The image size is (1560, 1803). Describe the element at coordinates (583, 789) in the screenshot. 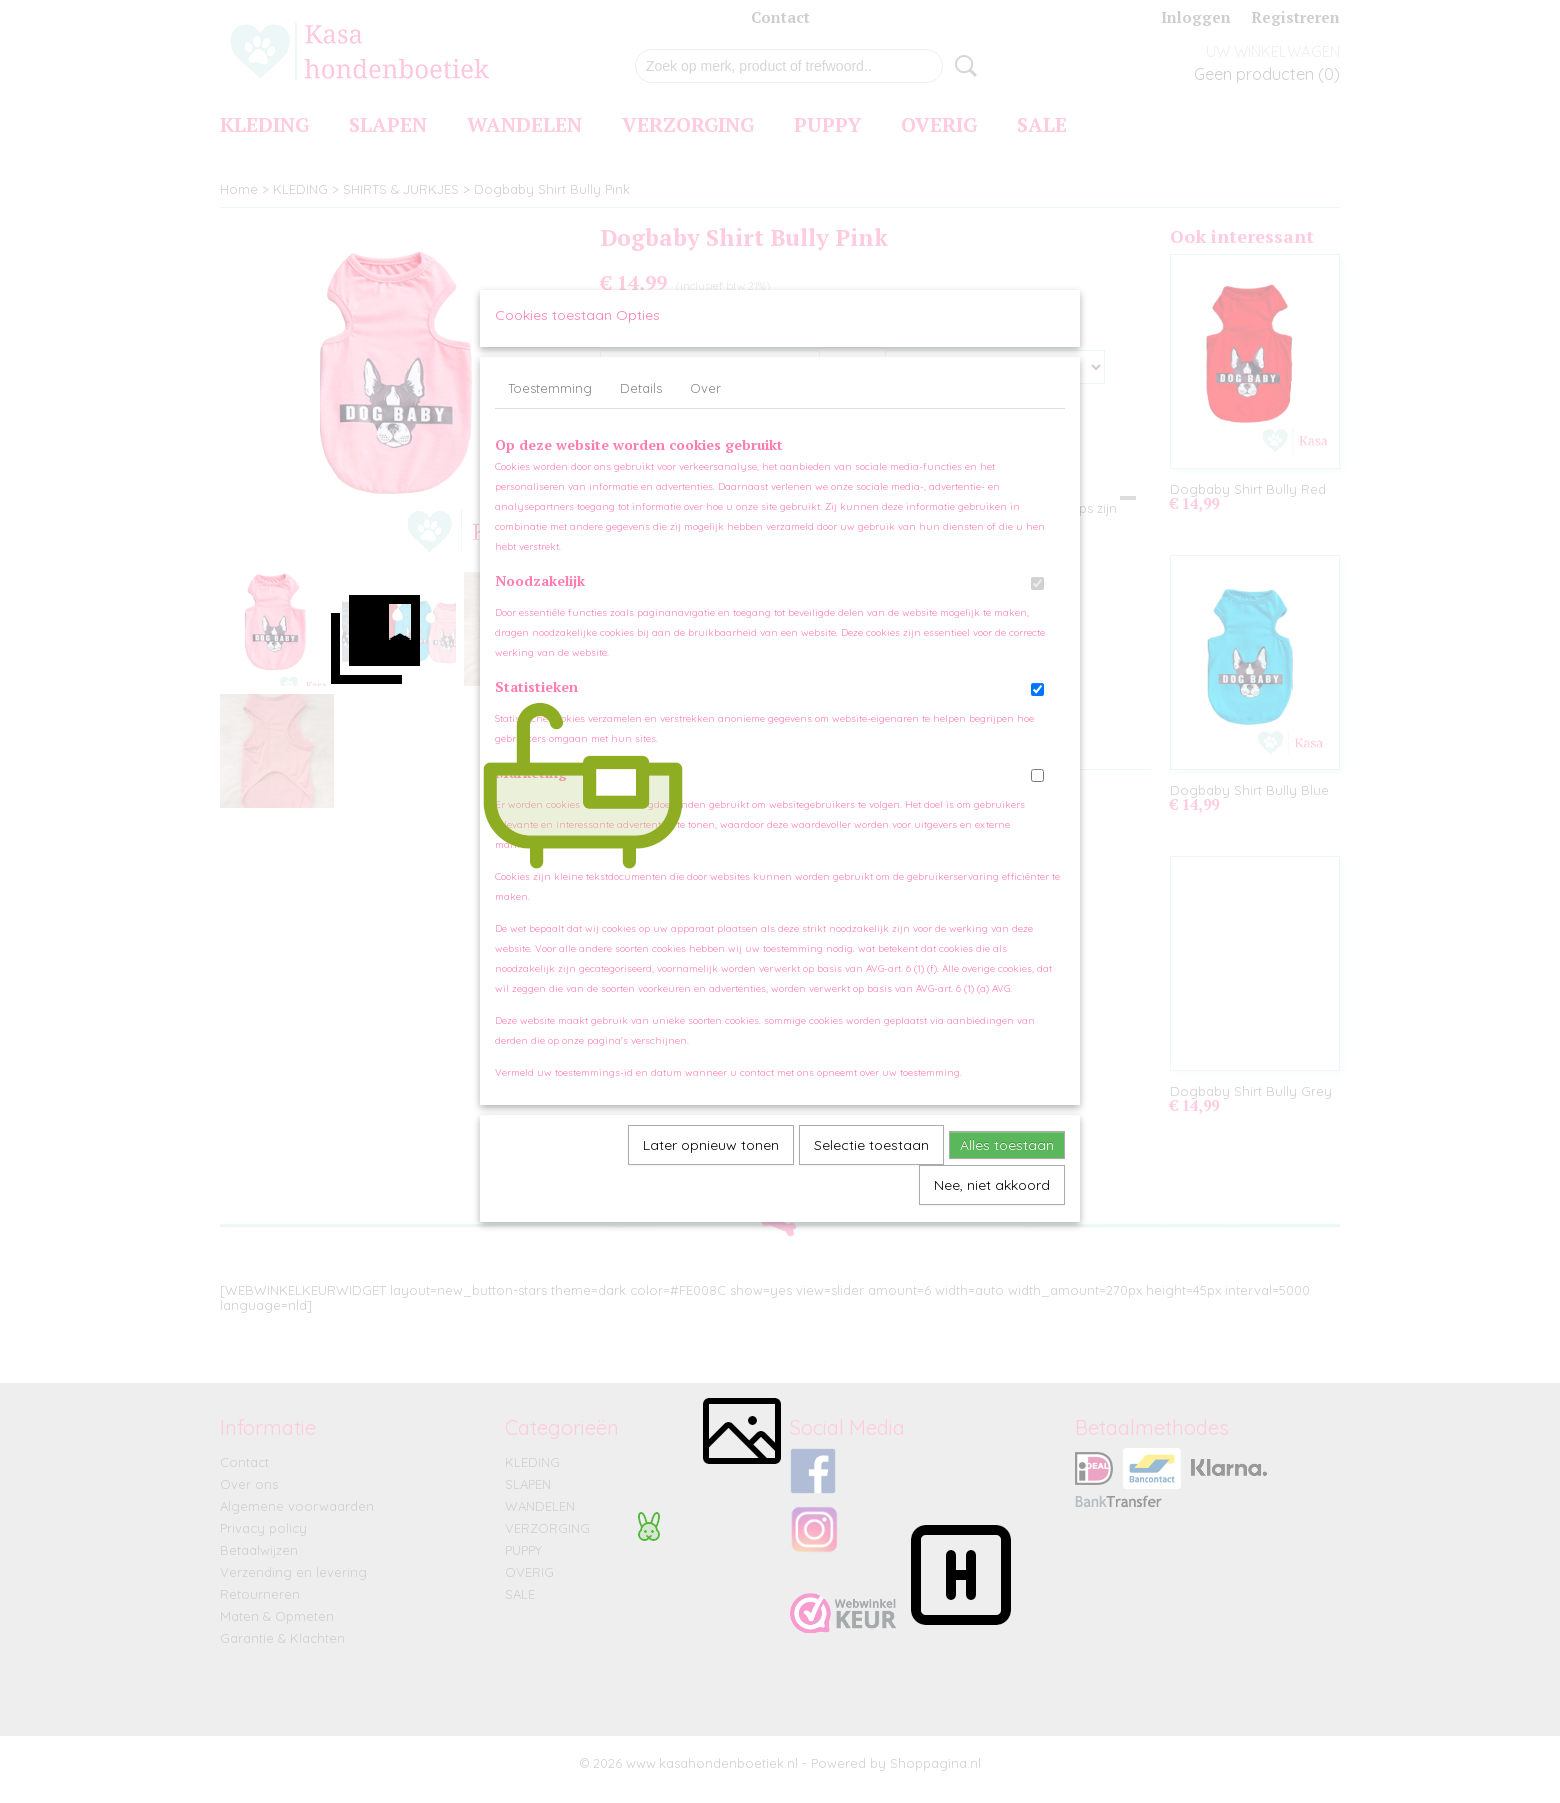

I see `indicates bathroom amenity in a listing` at that location.